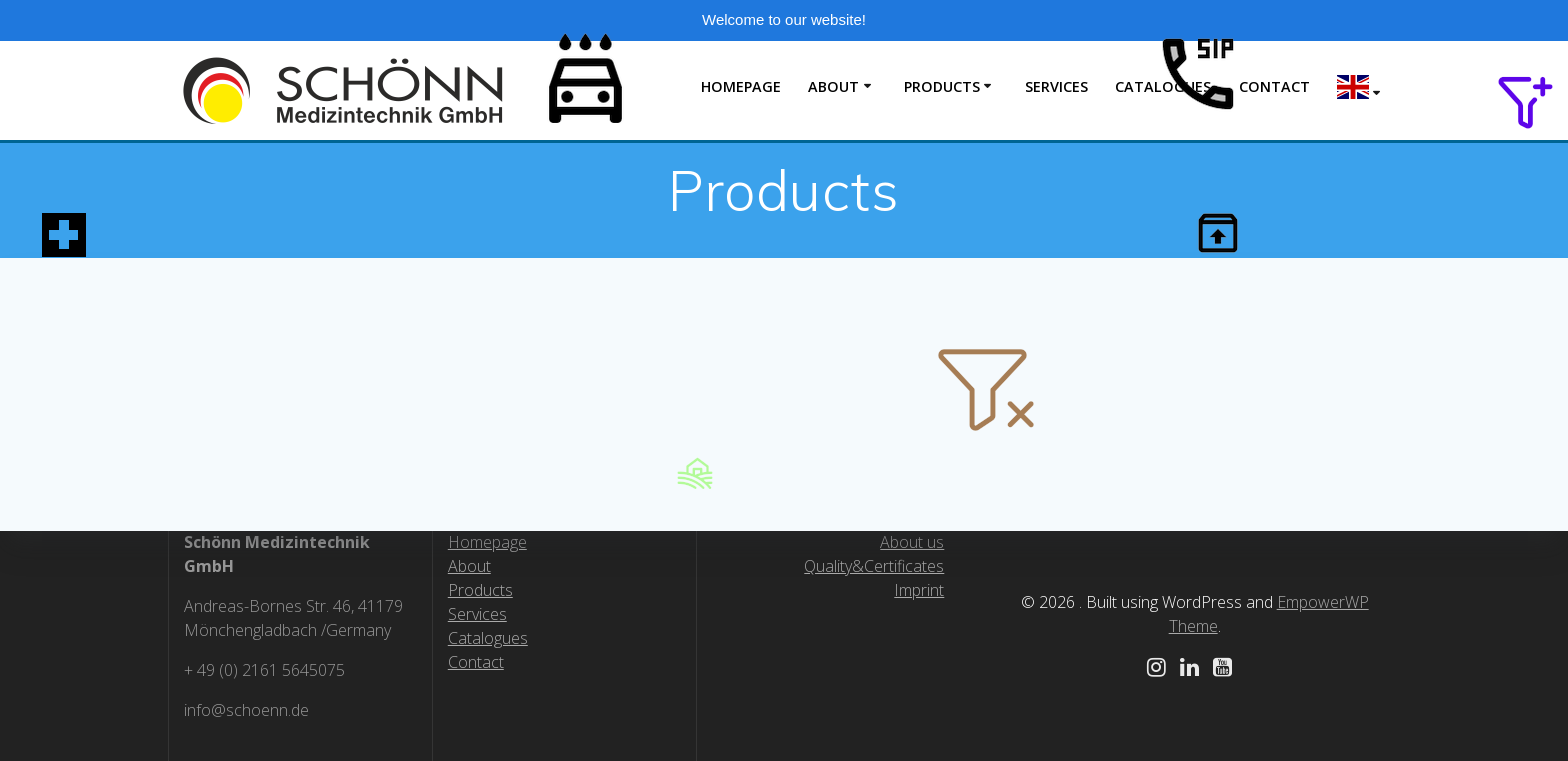 The image size is (1568, 761). I want to click on add a new filter, so click(1525, 101).